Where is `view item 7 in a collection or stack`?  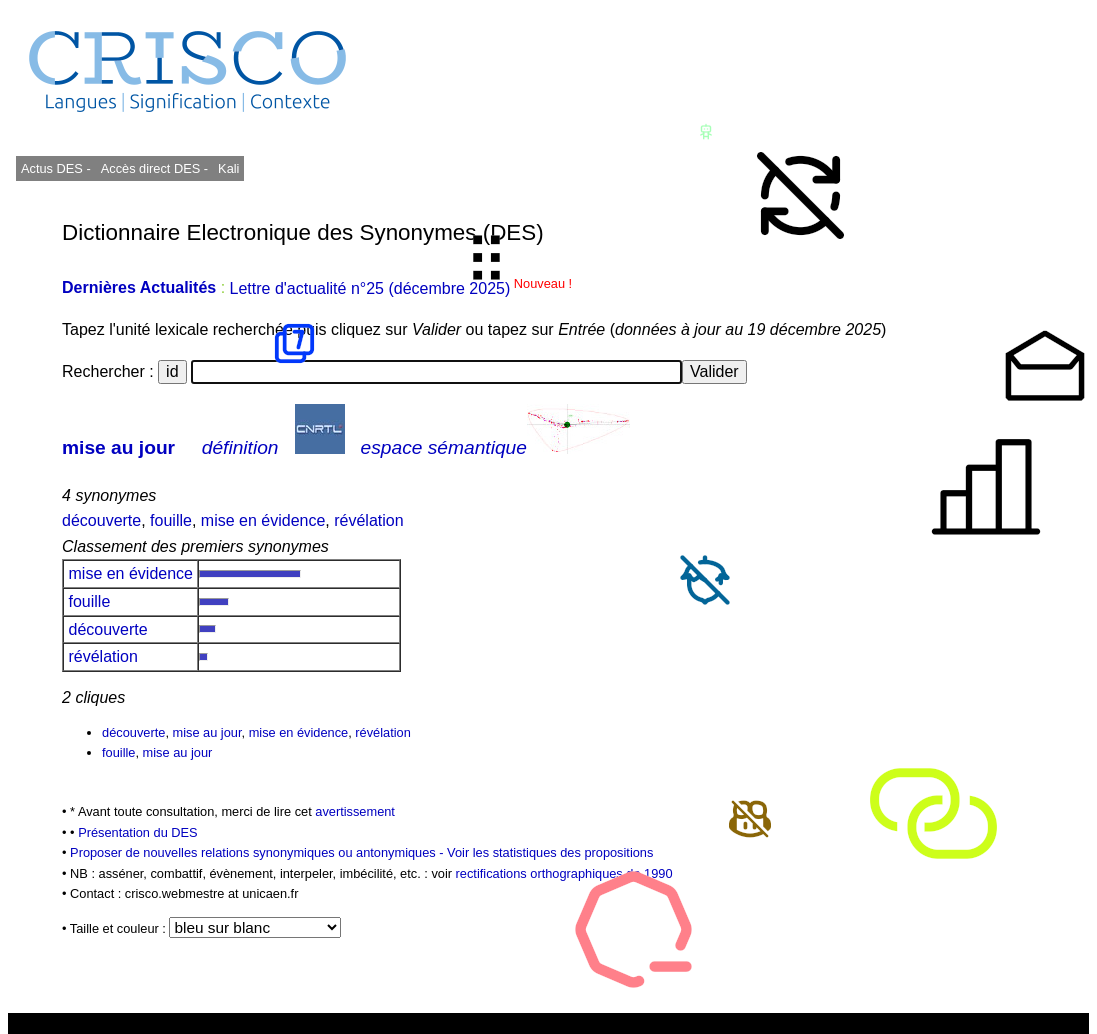
view item 7 in a collection or stack is located at coordinates (294, 343).